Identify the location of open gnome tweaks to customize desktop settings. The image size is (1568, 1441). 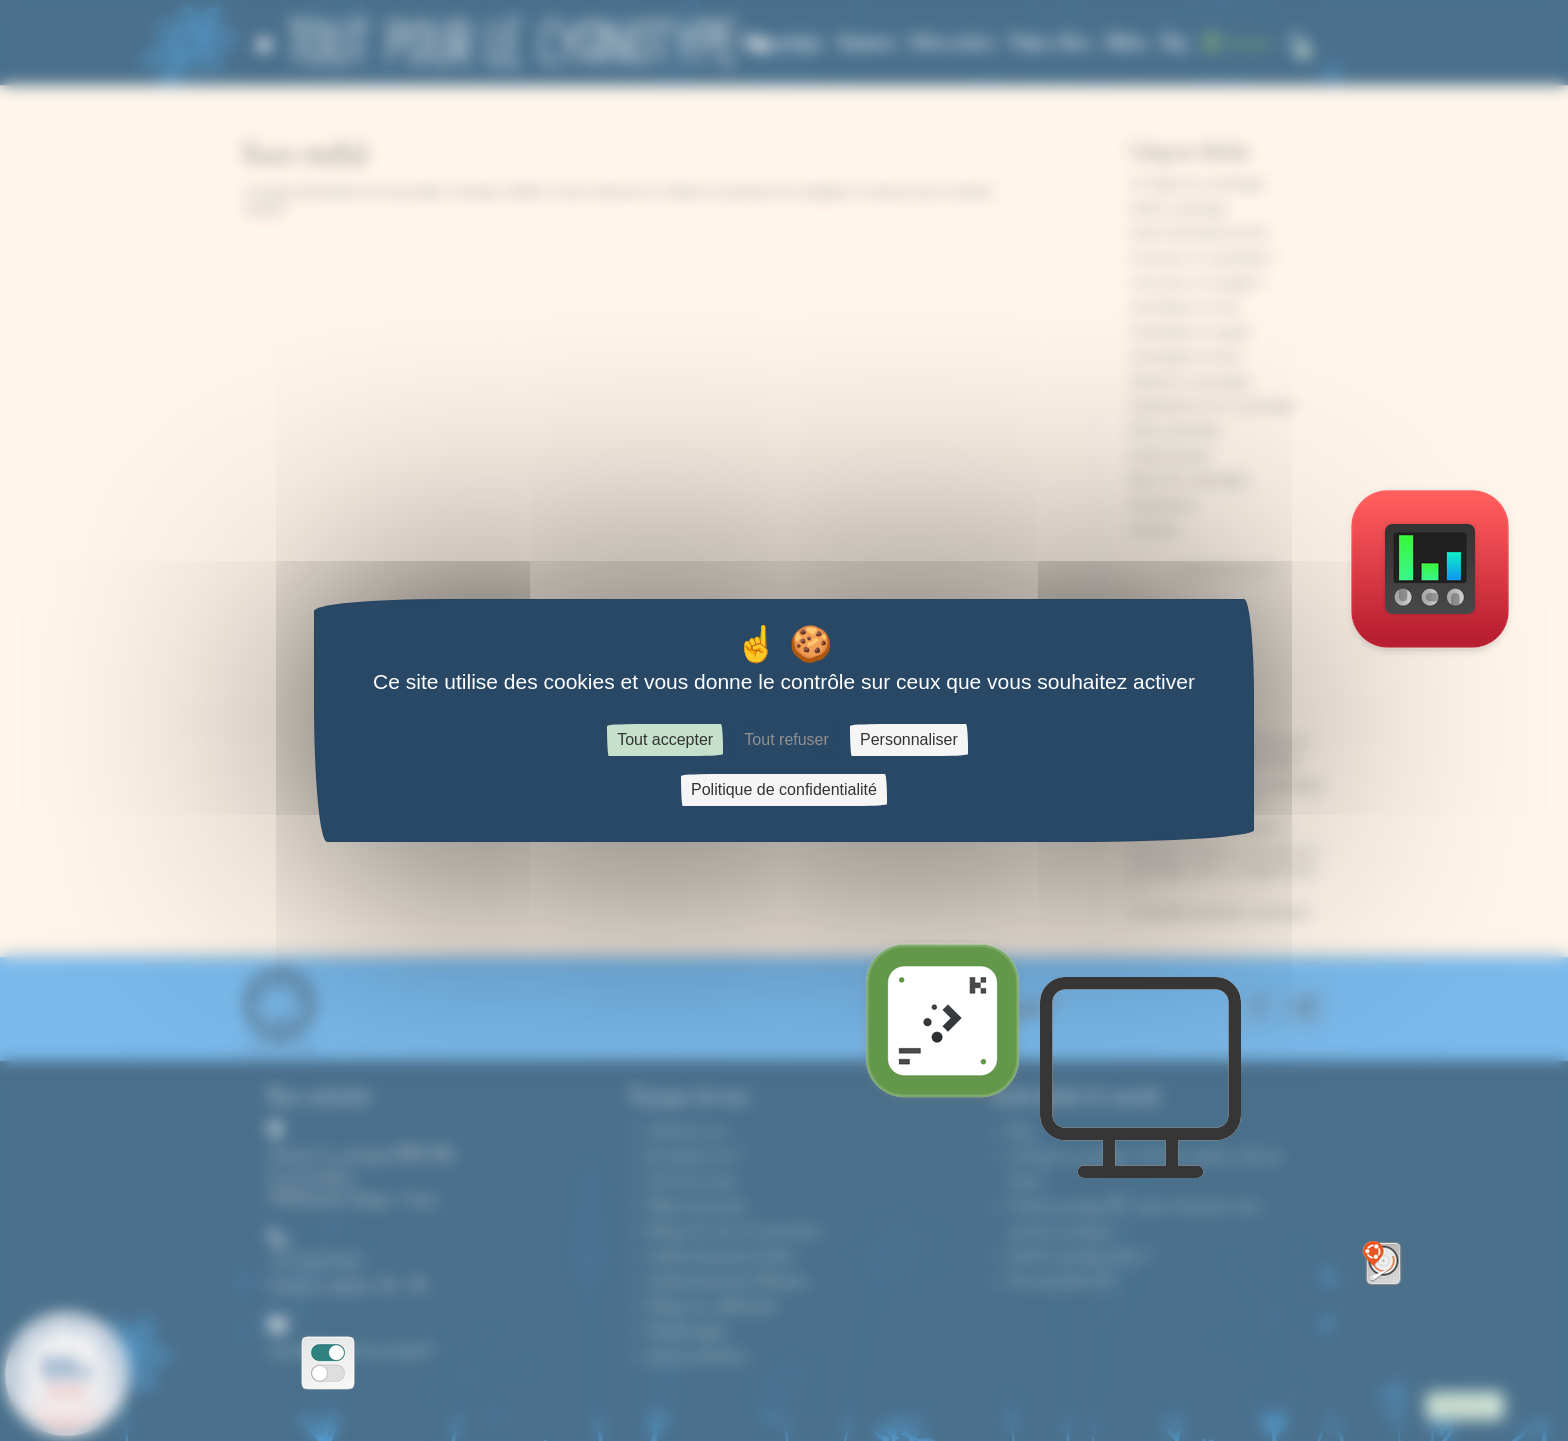
(328, 1363).